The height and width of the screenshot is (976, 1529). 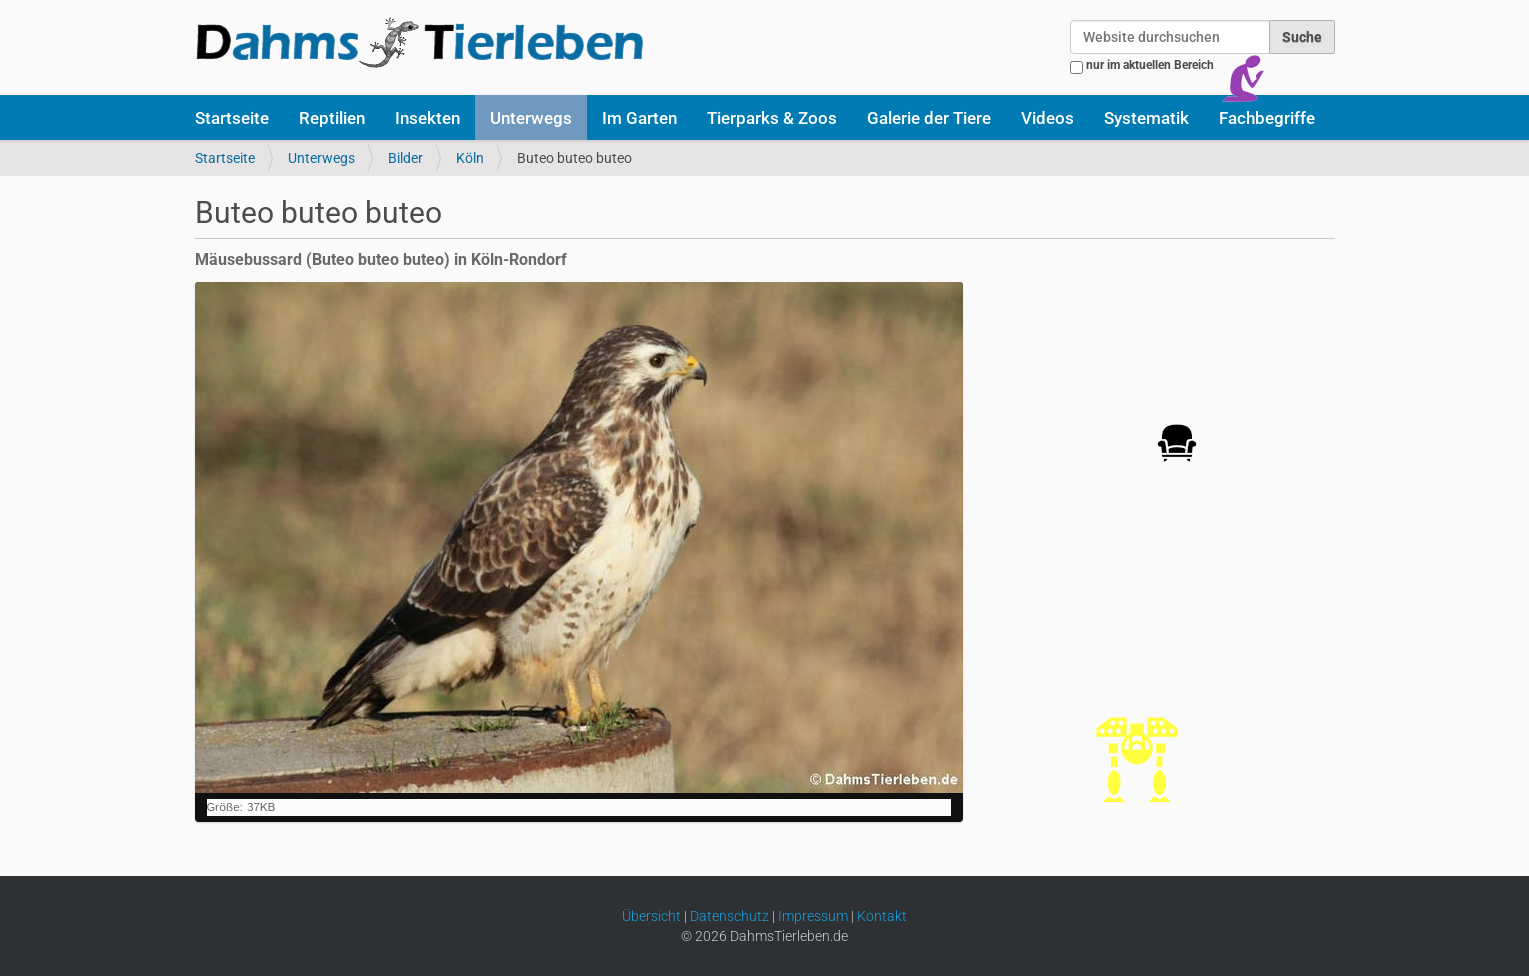 What do you see at coordinates (1177, 443) in the screenshot?
I see `browse furniture or home decor items` at bounding box center [1177, 443].